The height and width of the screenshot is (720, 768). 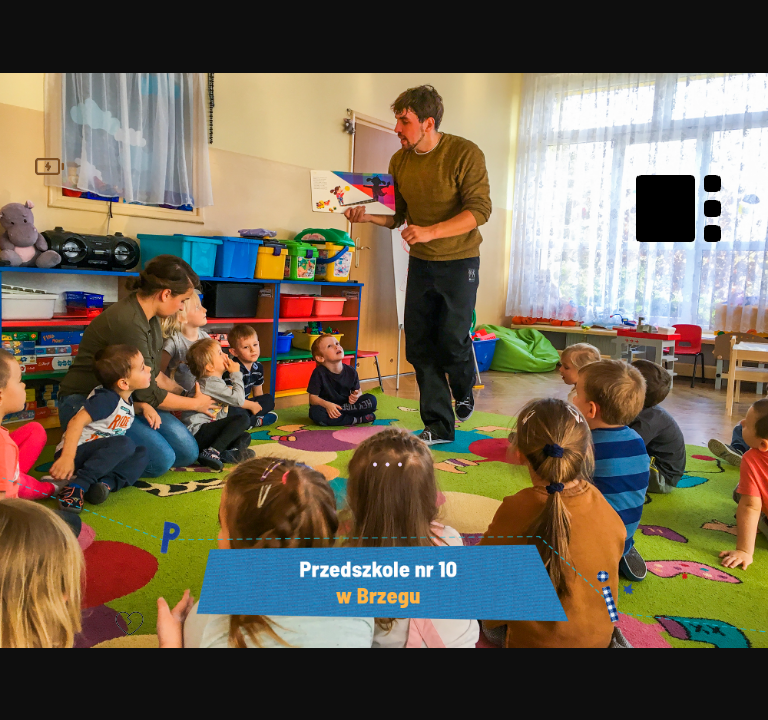 What do you see at coordinates (387, 464) in the screenshot?
I see `access more options or actions` at bounding box center [387, 464].